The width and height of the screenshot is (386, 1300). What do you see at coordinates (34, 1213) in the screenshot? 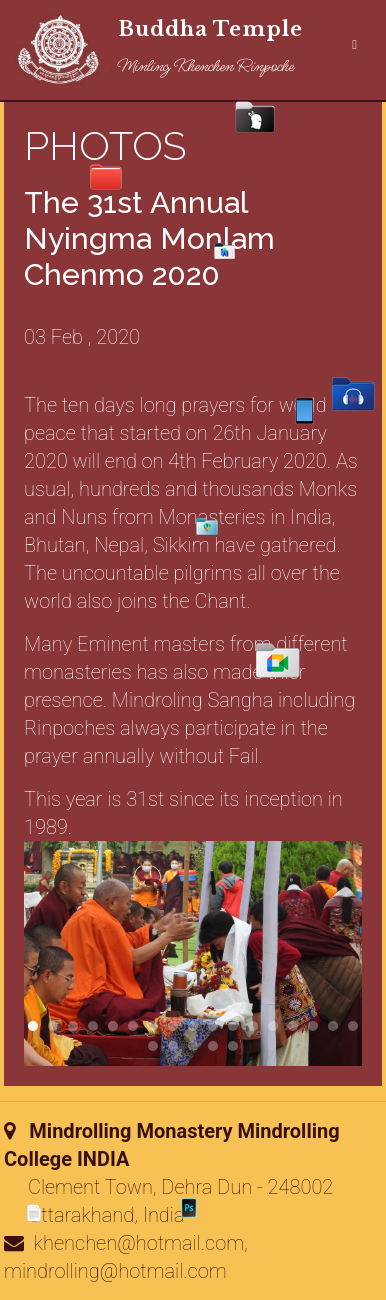
I see `a windows ini configuration file associated with wine` at bounding box center [34, 1213].